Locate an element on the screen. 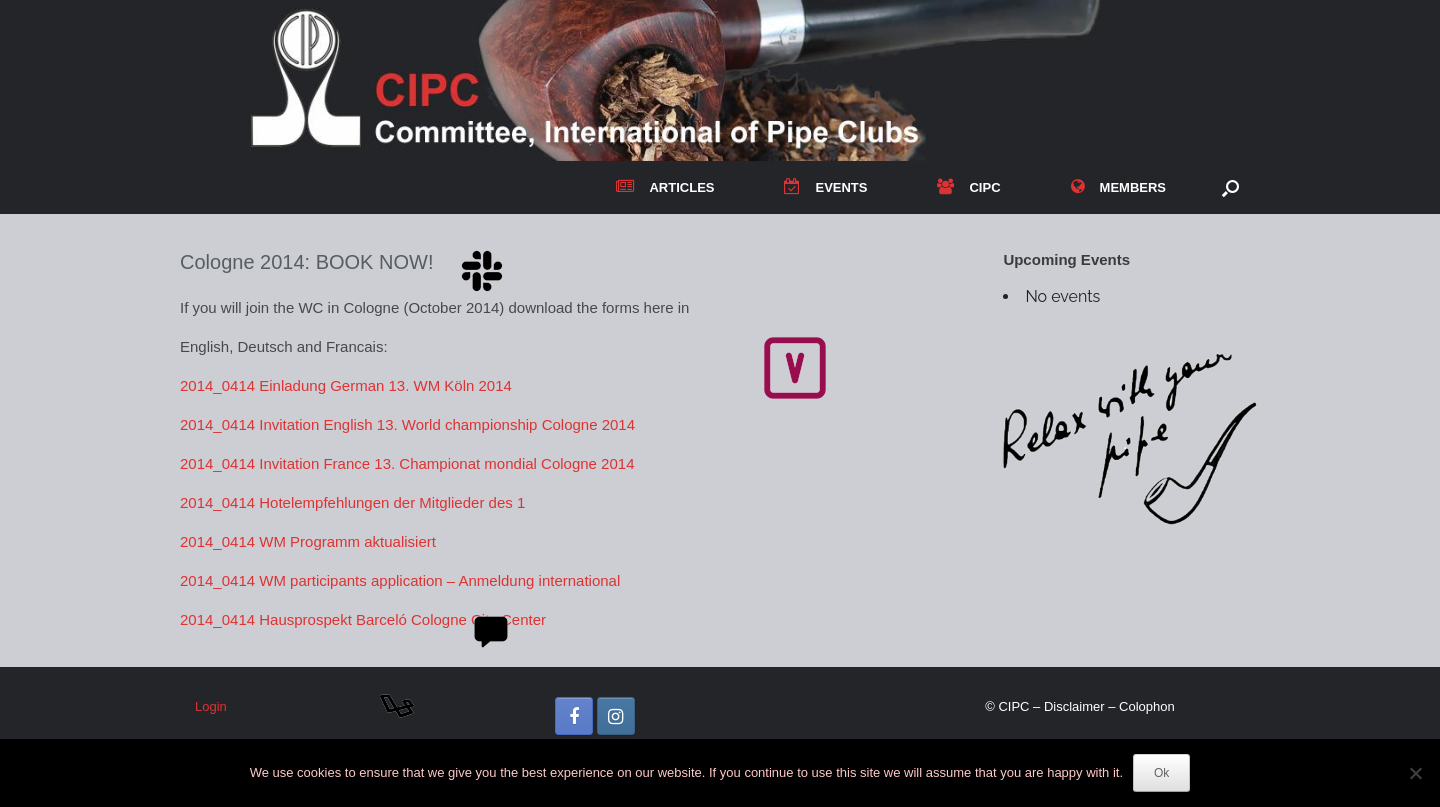  open chat or messaging is located at coordinates (491, 632).